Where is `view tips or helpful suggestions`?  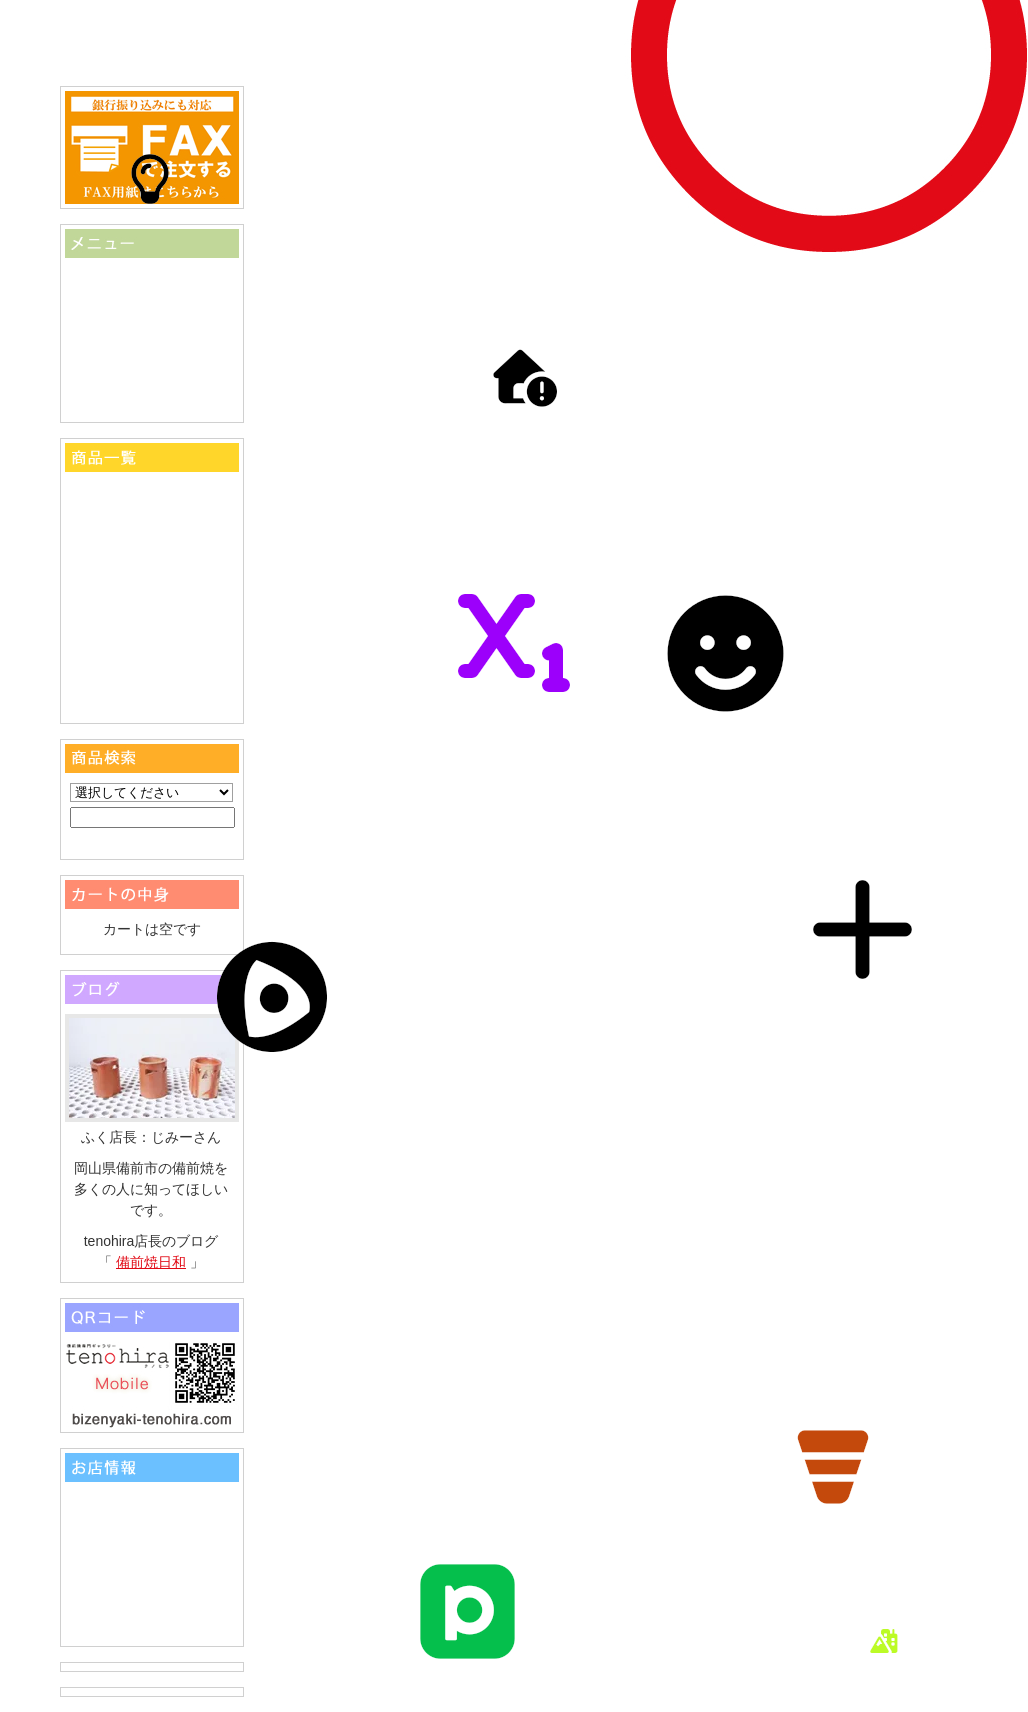 view tips or helpful suggestions is located at coordinates (150, 179).